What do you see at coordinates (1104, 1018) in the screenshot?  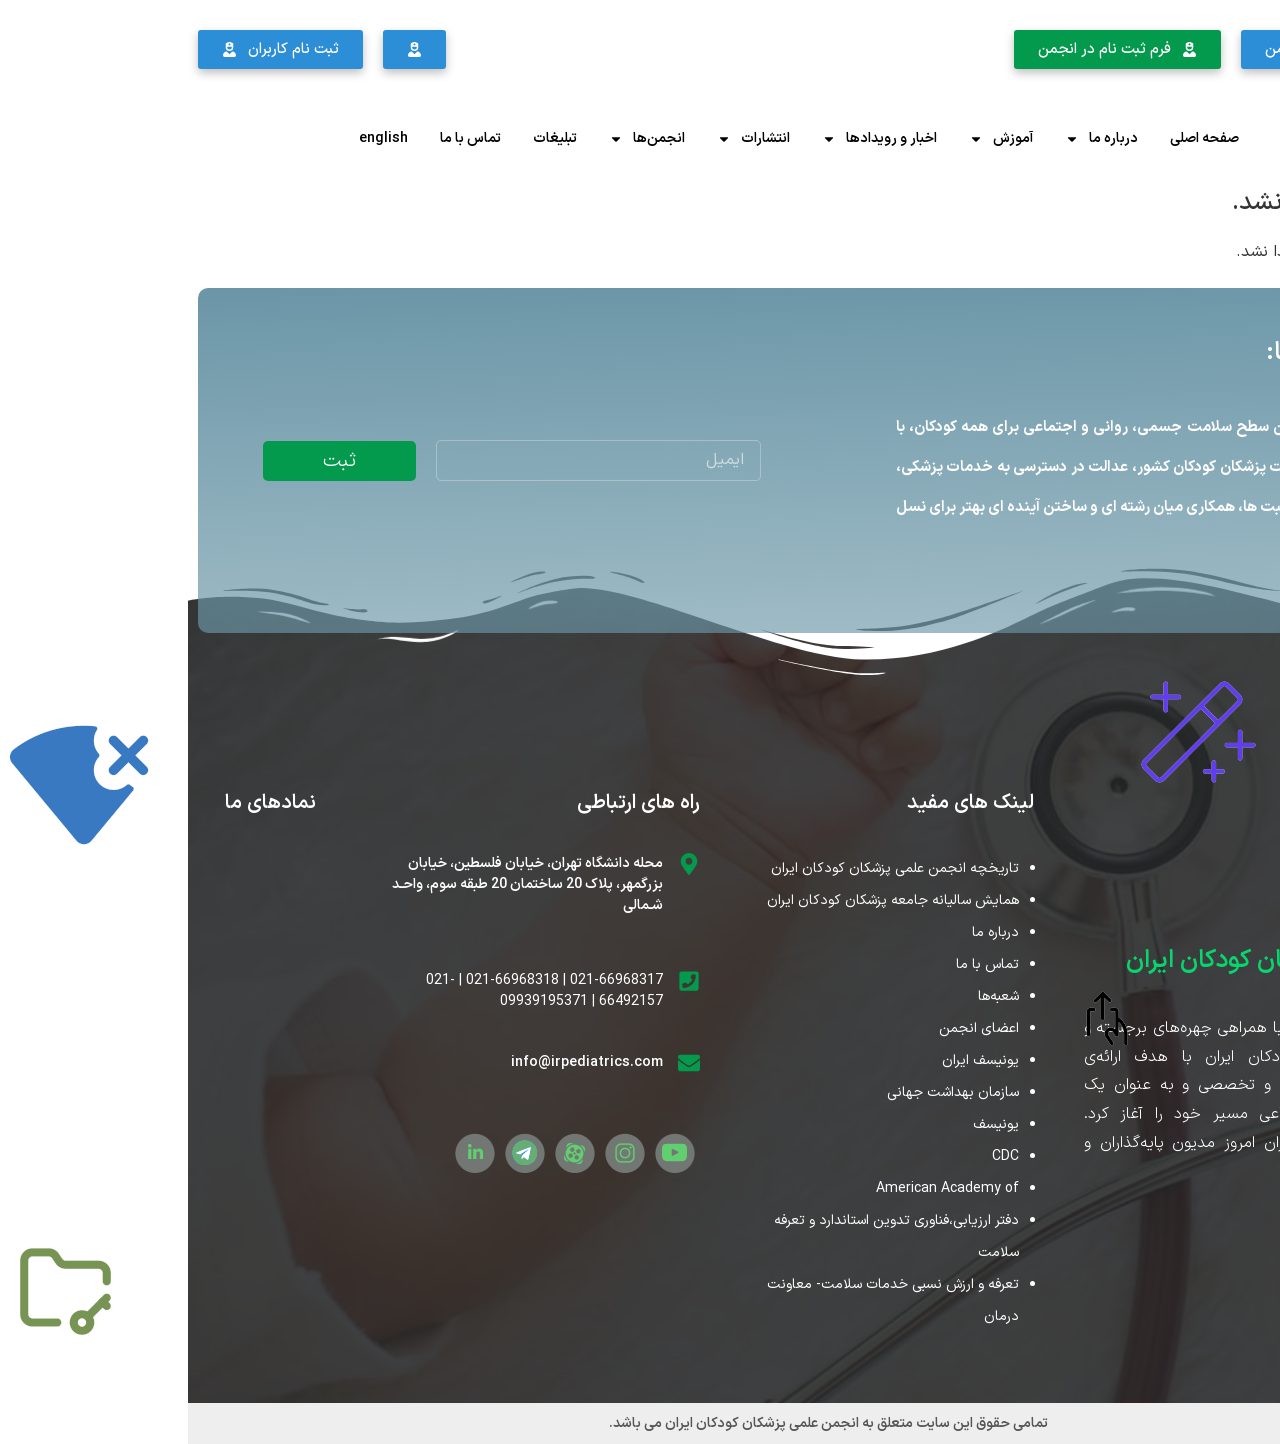 I see `deposit or add funds to account` at bounding box center [1104, 1018].